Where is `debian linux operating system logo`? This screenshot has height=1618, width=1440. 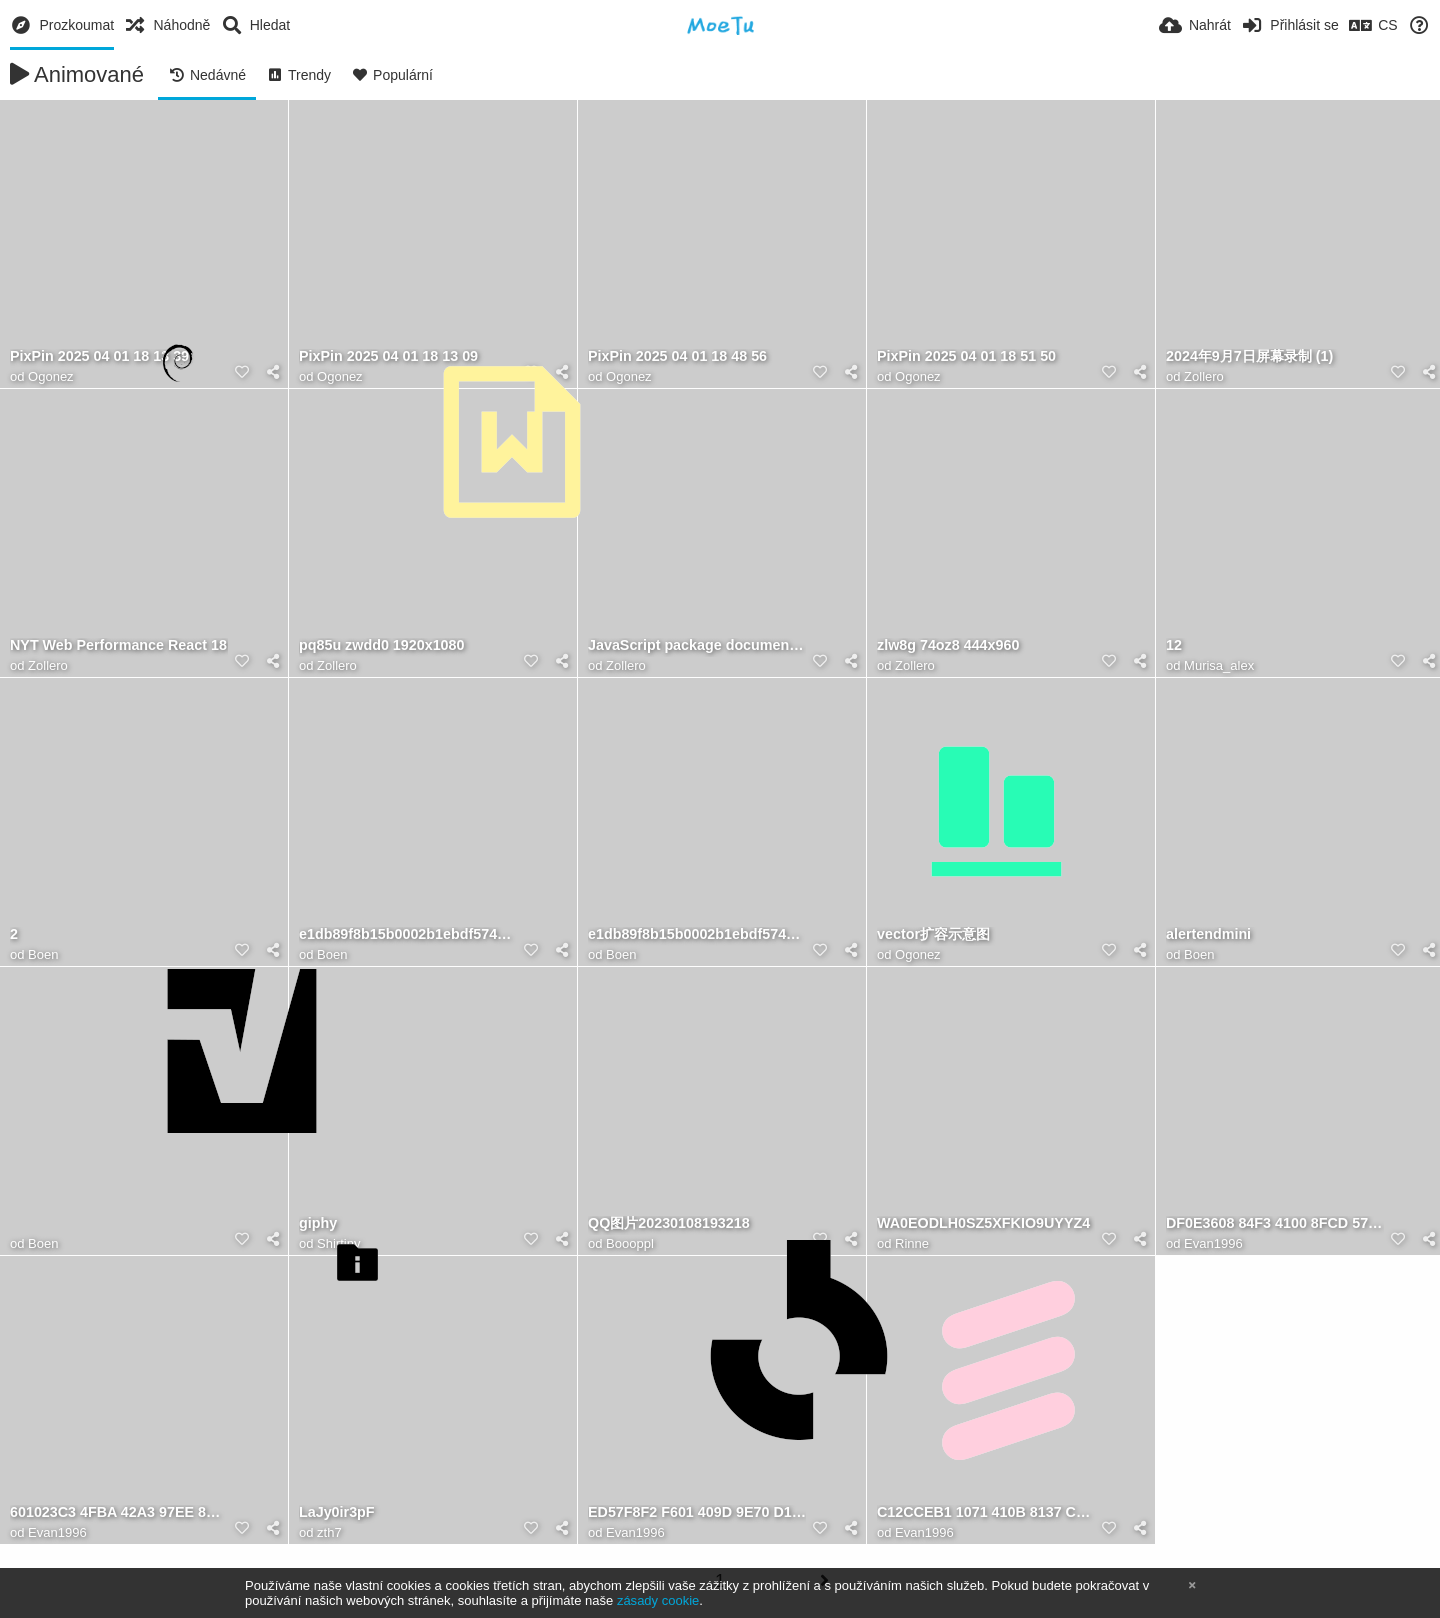
debian linux operating system logo is located at coordinates (178, 363).